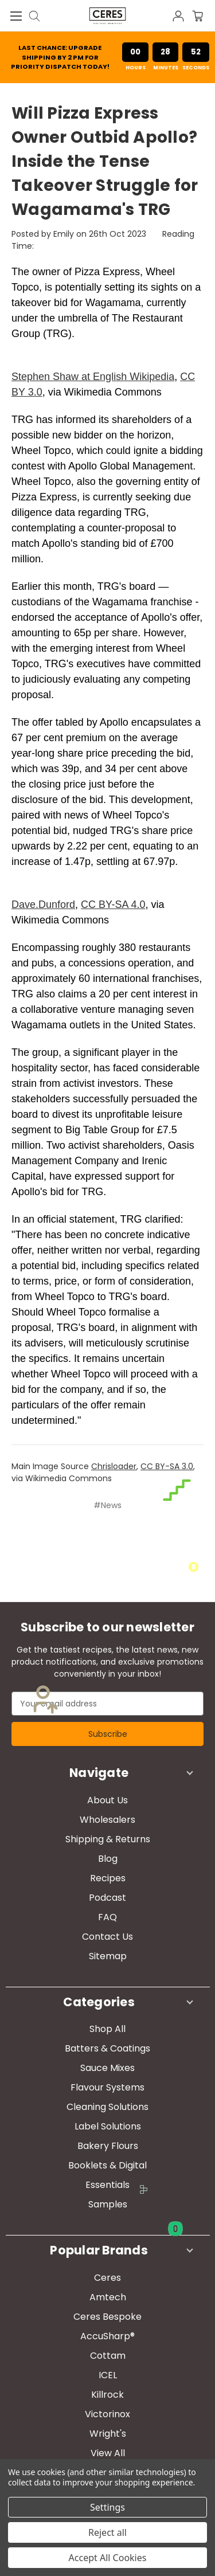 The image size is (215, 2576). I want to click on promote user or elevate permissions, so click(43, 1699).